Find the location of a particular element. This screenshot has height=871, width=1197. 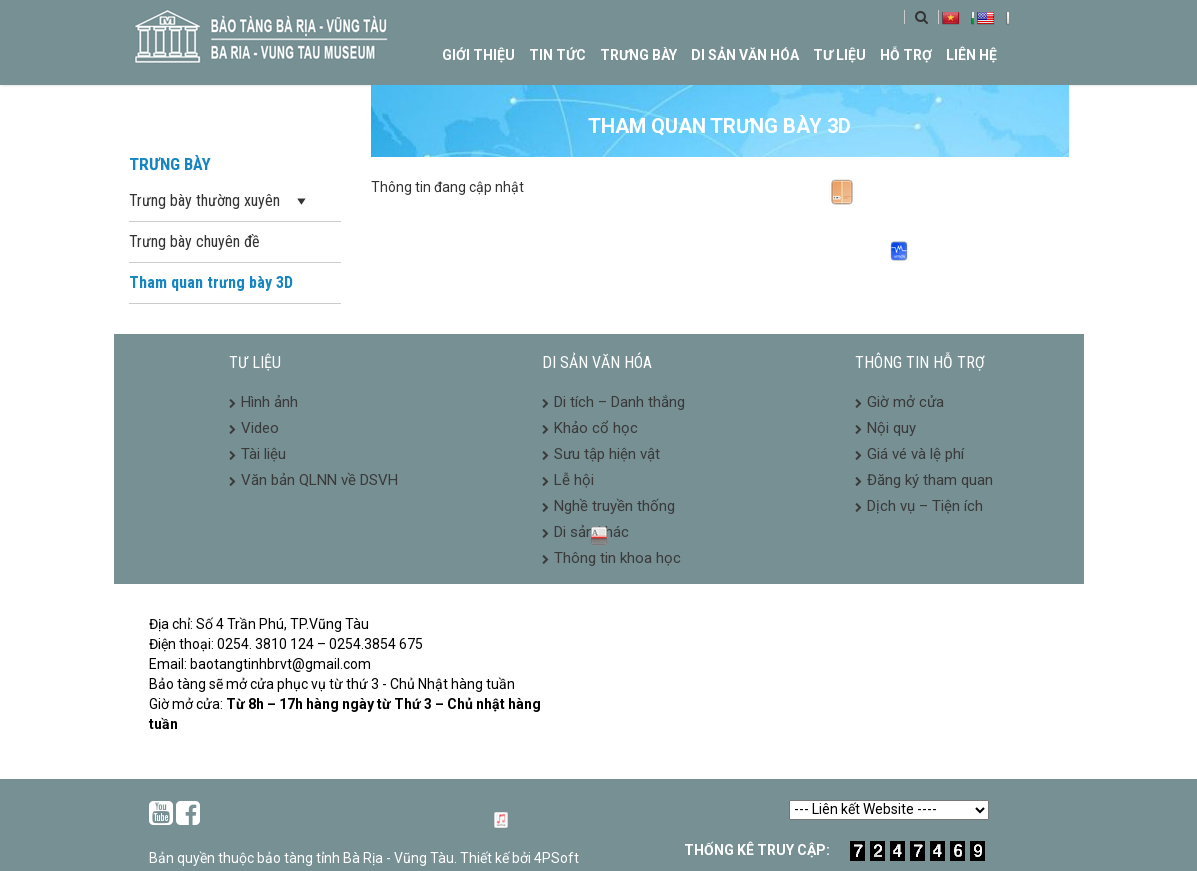

open package manager application is located at coordinates (842, 192).